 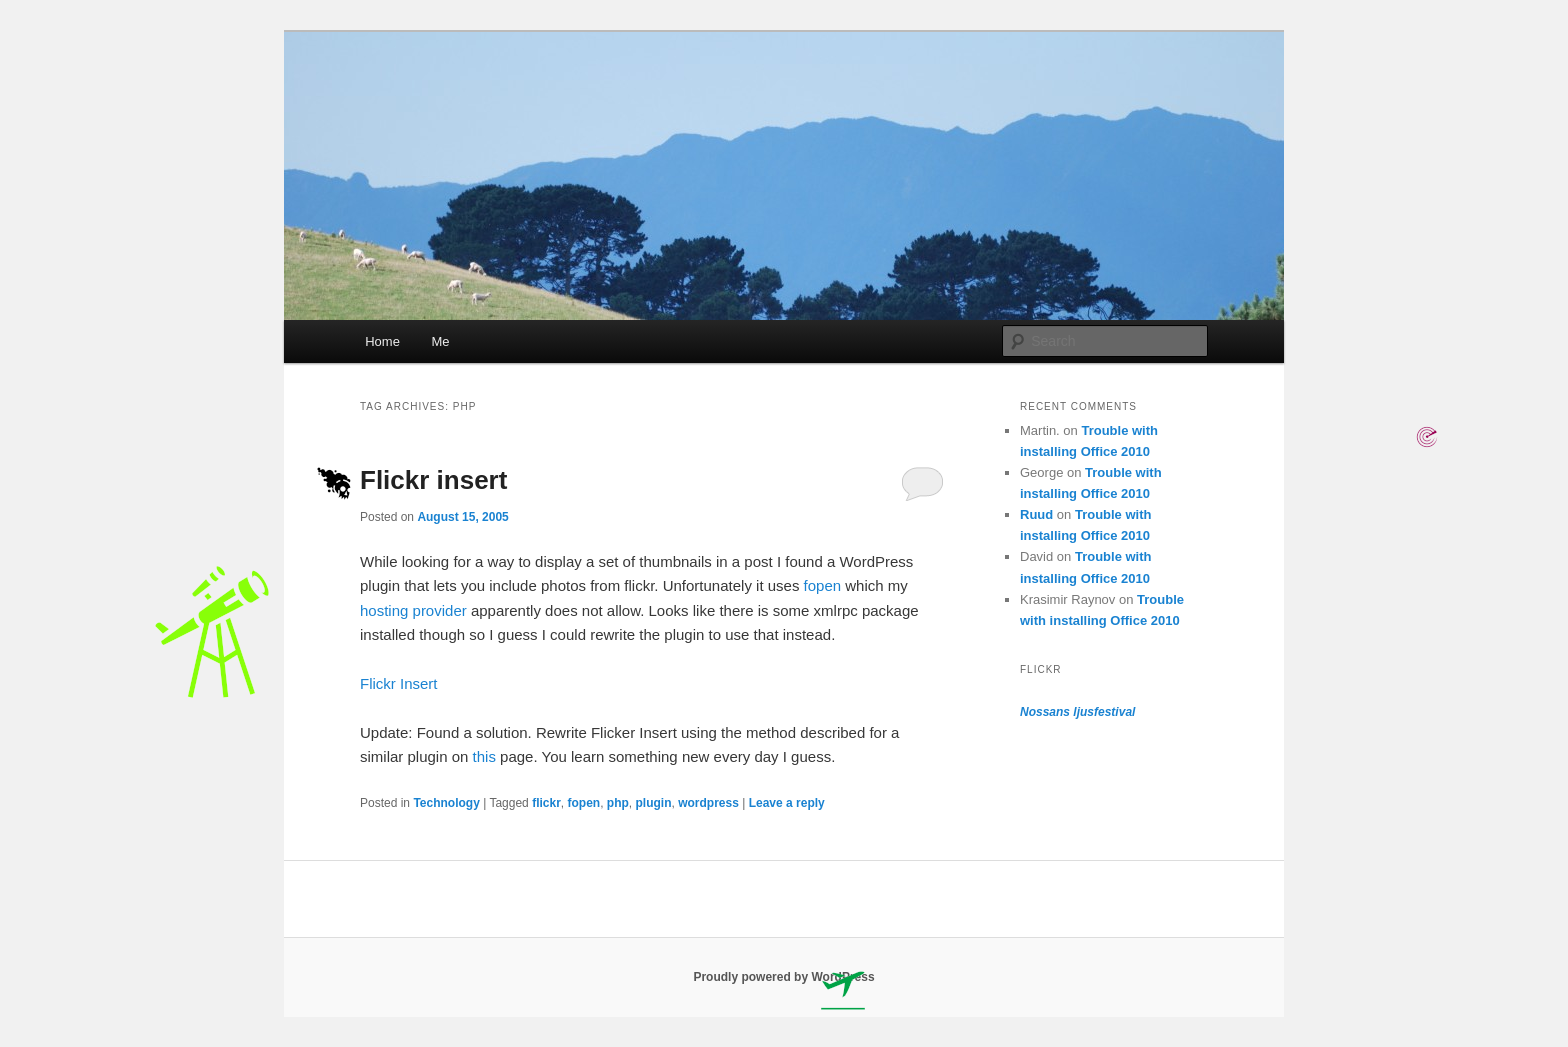 I want to click on view departing flights, so click(x=843, y=990).